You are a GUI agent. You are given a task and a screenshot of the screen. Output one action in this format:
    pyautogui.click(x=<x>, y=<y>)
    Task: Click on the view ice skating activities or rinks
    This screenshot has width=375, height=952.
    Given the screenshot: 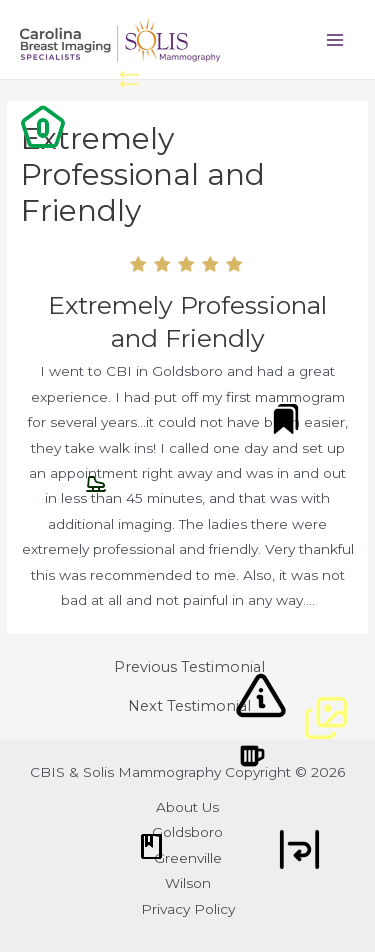 What is the action you would take?
    pyautogui.click(x=96, y=484)
    